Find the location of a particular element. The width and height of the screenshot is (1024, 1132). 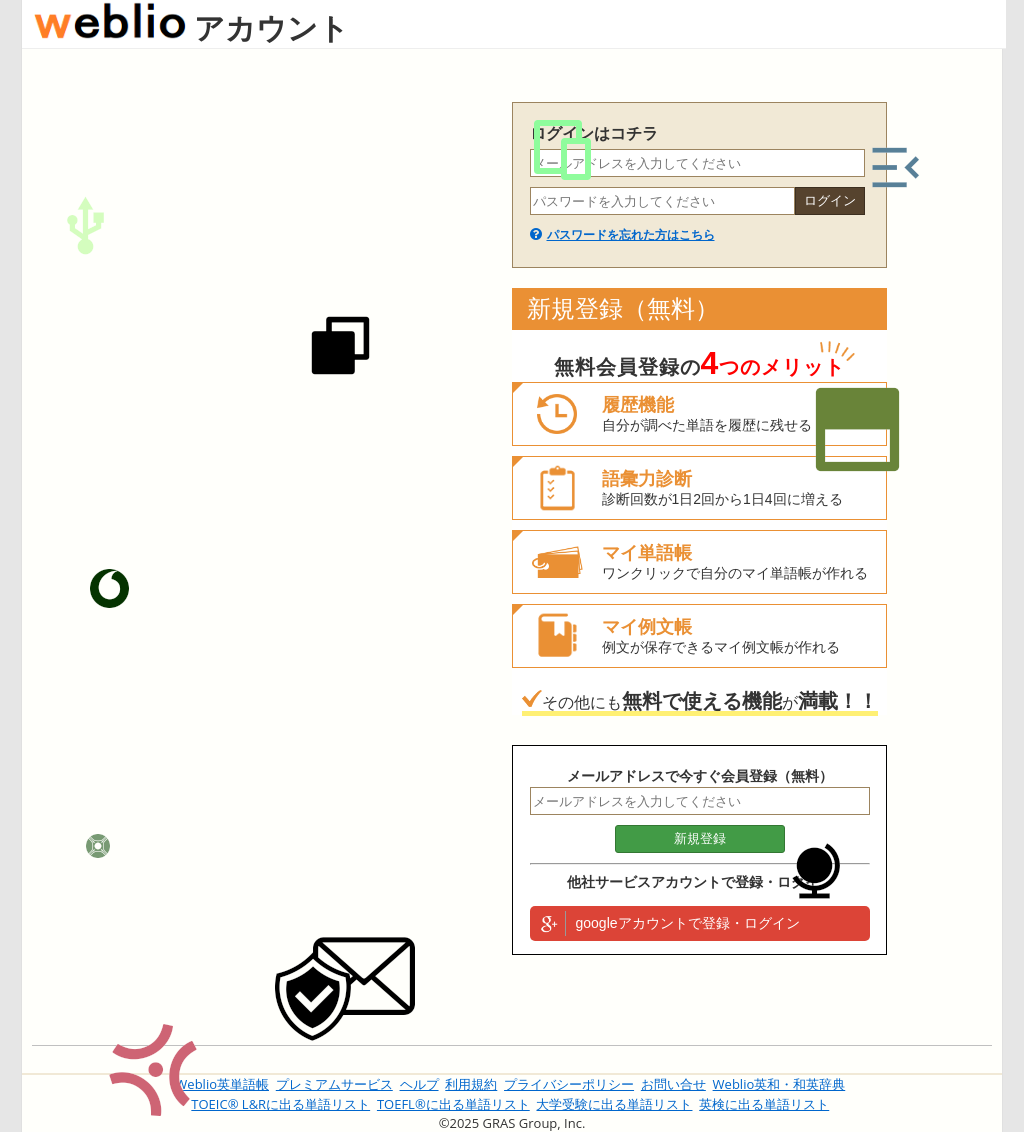

open Launchpad app launcher is located at coordinates (153, 1070).